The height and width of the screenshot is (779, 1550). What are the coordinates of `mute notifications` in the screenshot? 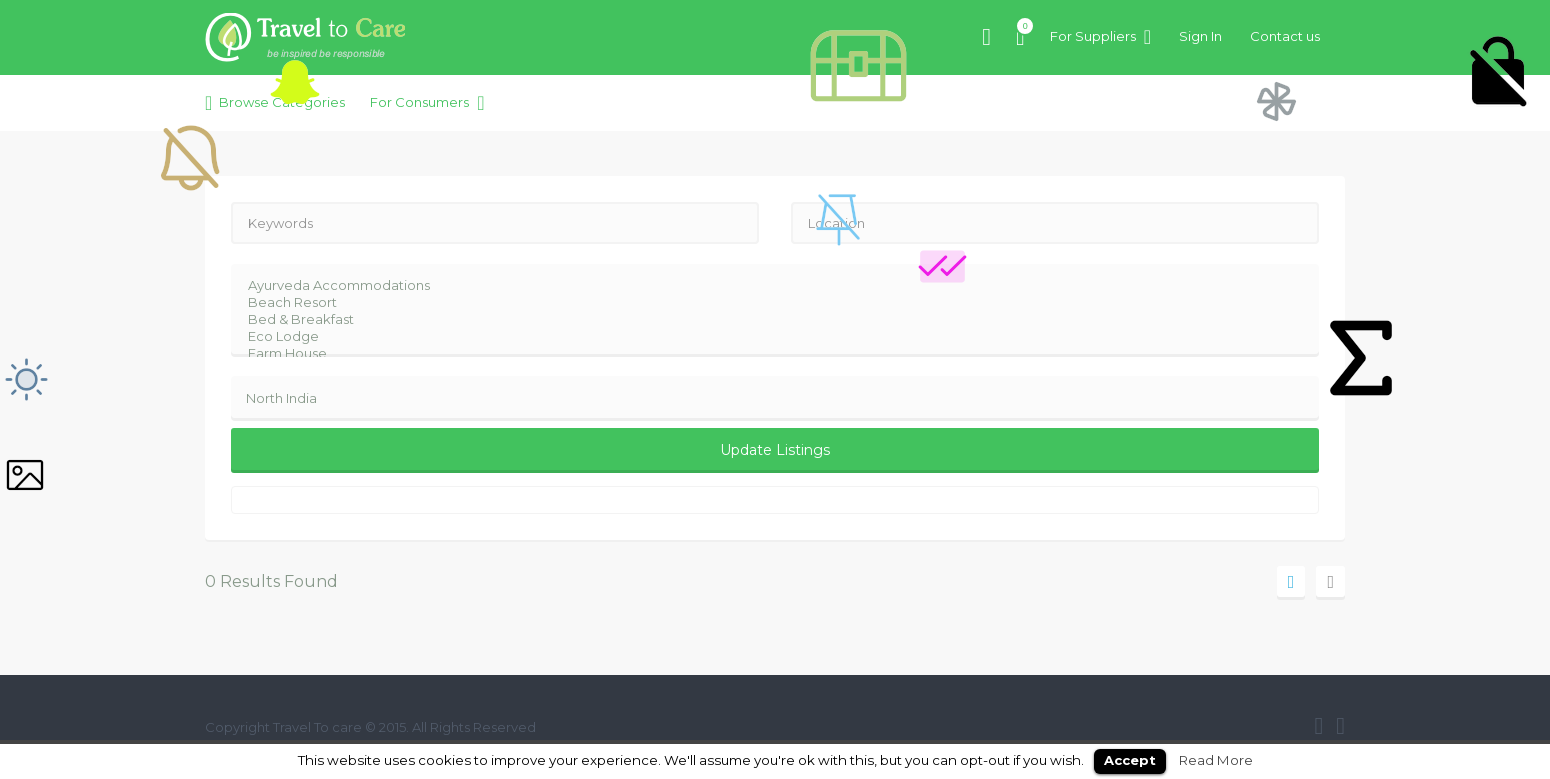 It's located at (191, 158).